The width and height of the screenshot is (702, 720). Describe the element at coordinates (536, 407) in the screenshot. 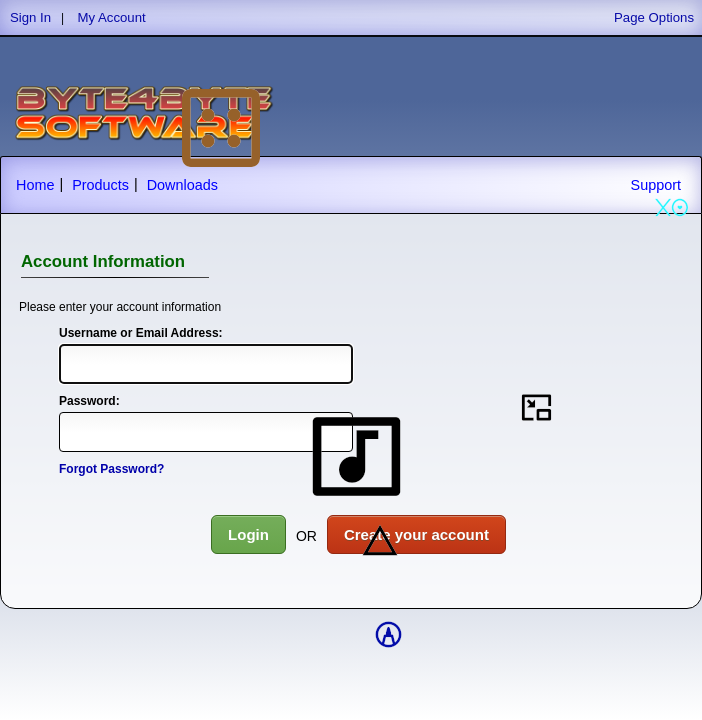

I see `enable picture-in-picture mode` at that location.